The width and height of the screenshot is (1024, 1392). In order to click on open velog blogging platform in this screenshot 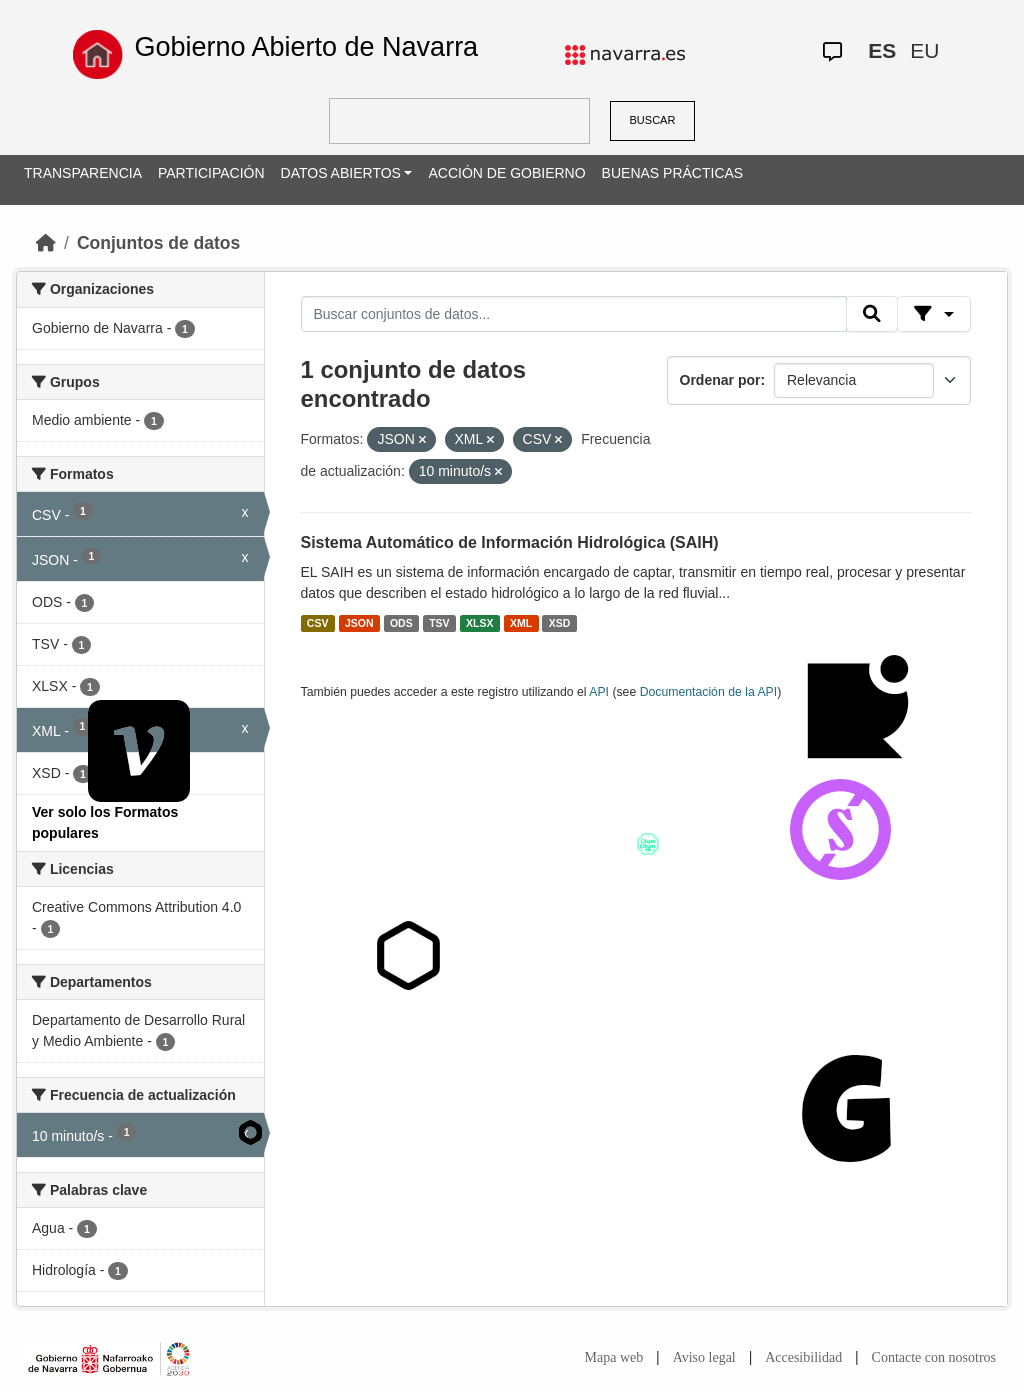, I will do `click(139, 751)`.